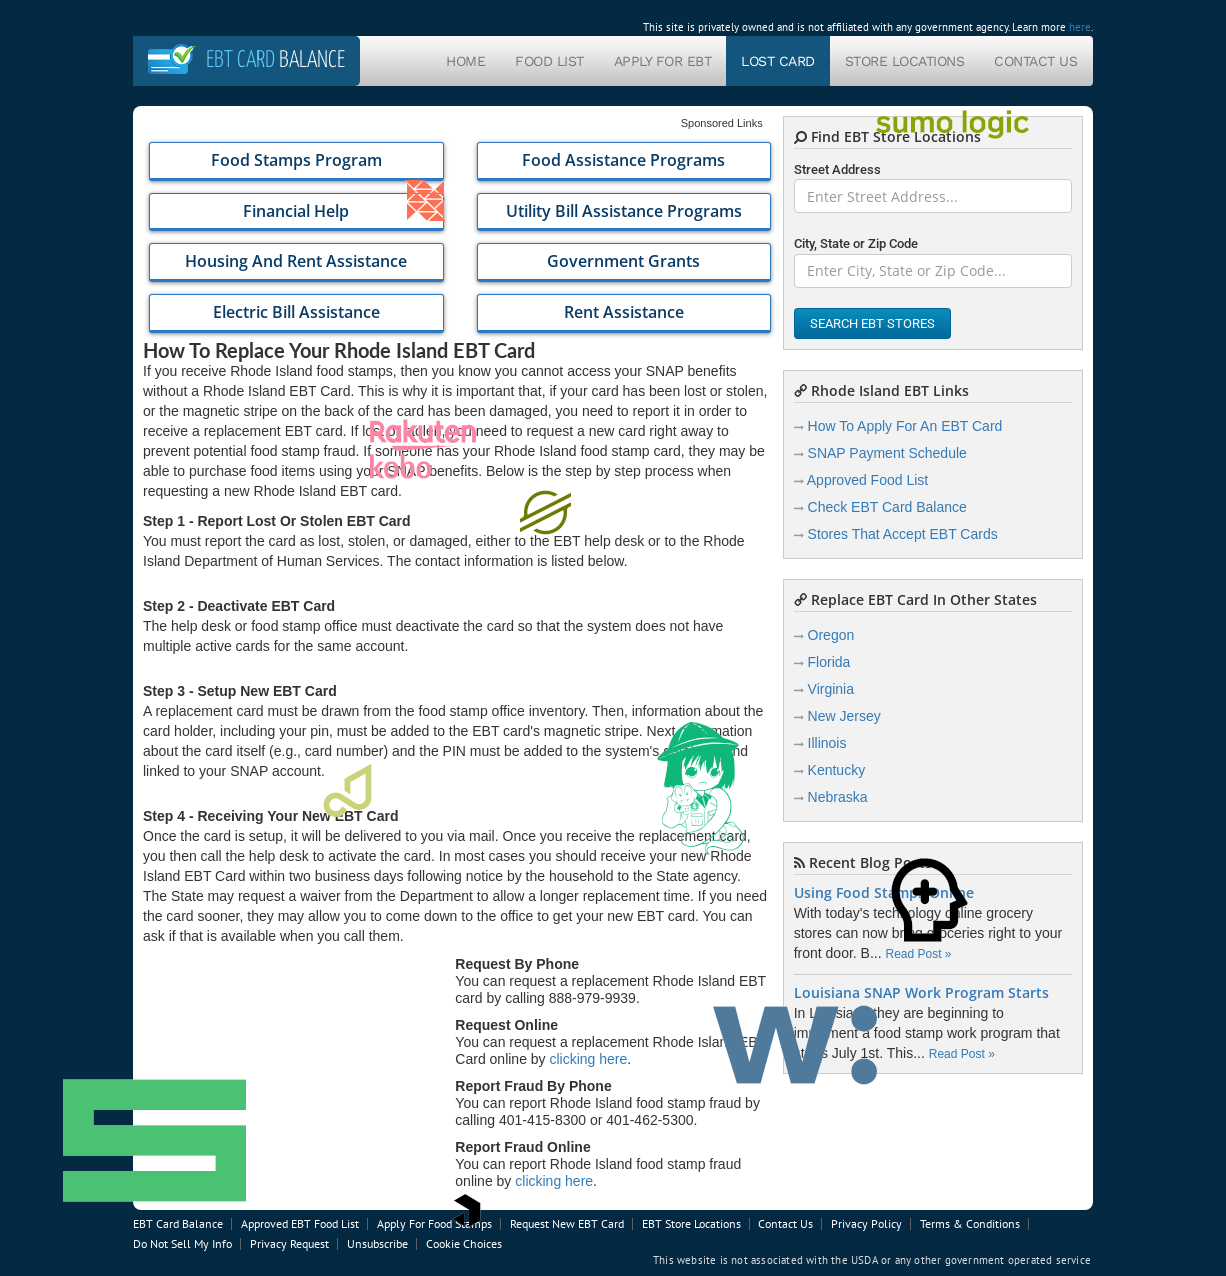 The width and height of the screenshot is (1226, 1276). I want to click on open the Rakuten Kobo e-reader app, so click(423, 449).